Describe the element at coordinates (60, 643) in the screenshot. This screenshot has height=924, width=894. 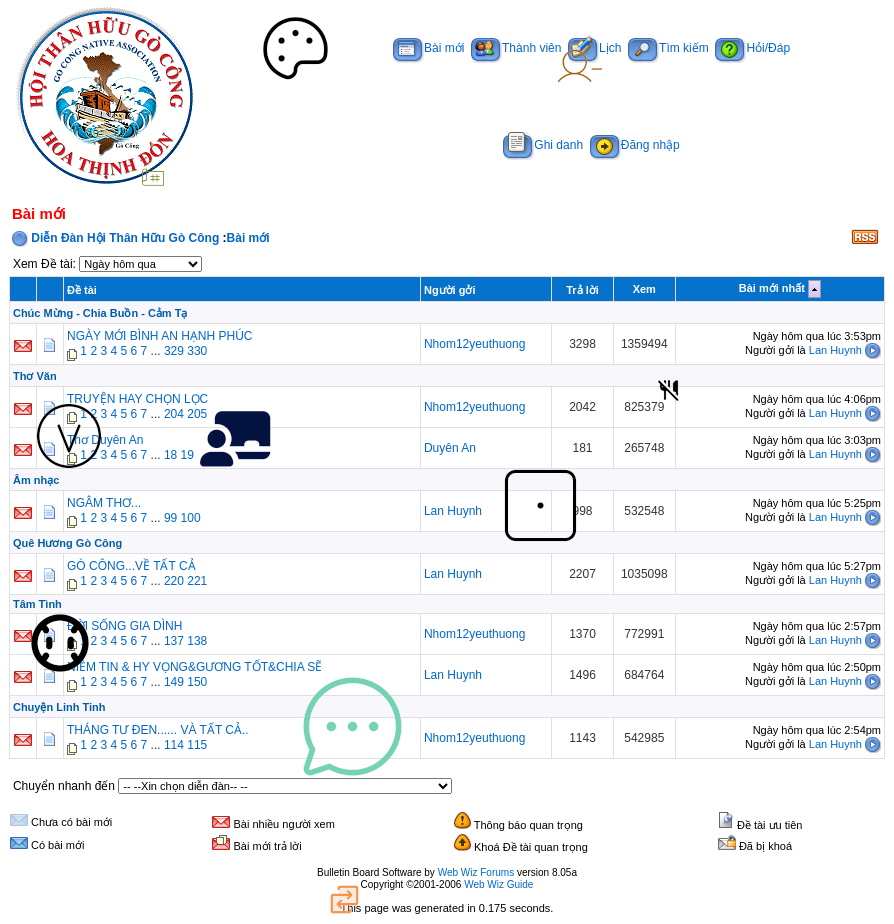
I see `view baseball scores or stats` at that location.